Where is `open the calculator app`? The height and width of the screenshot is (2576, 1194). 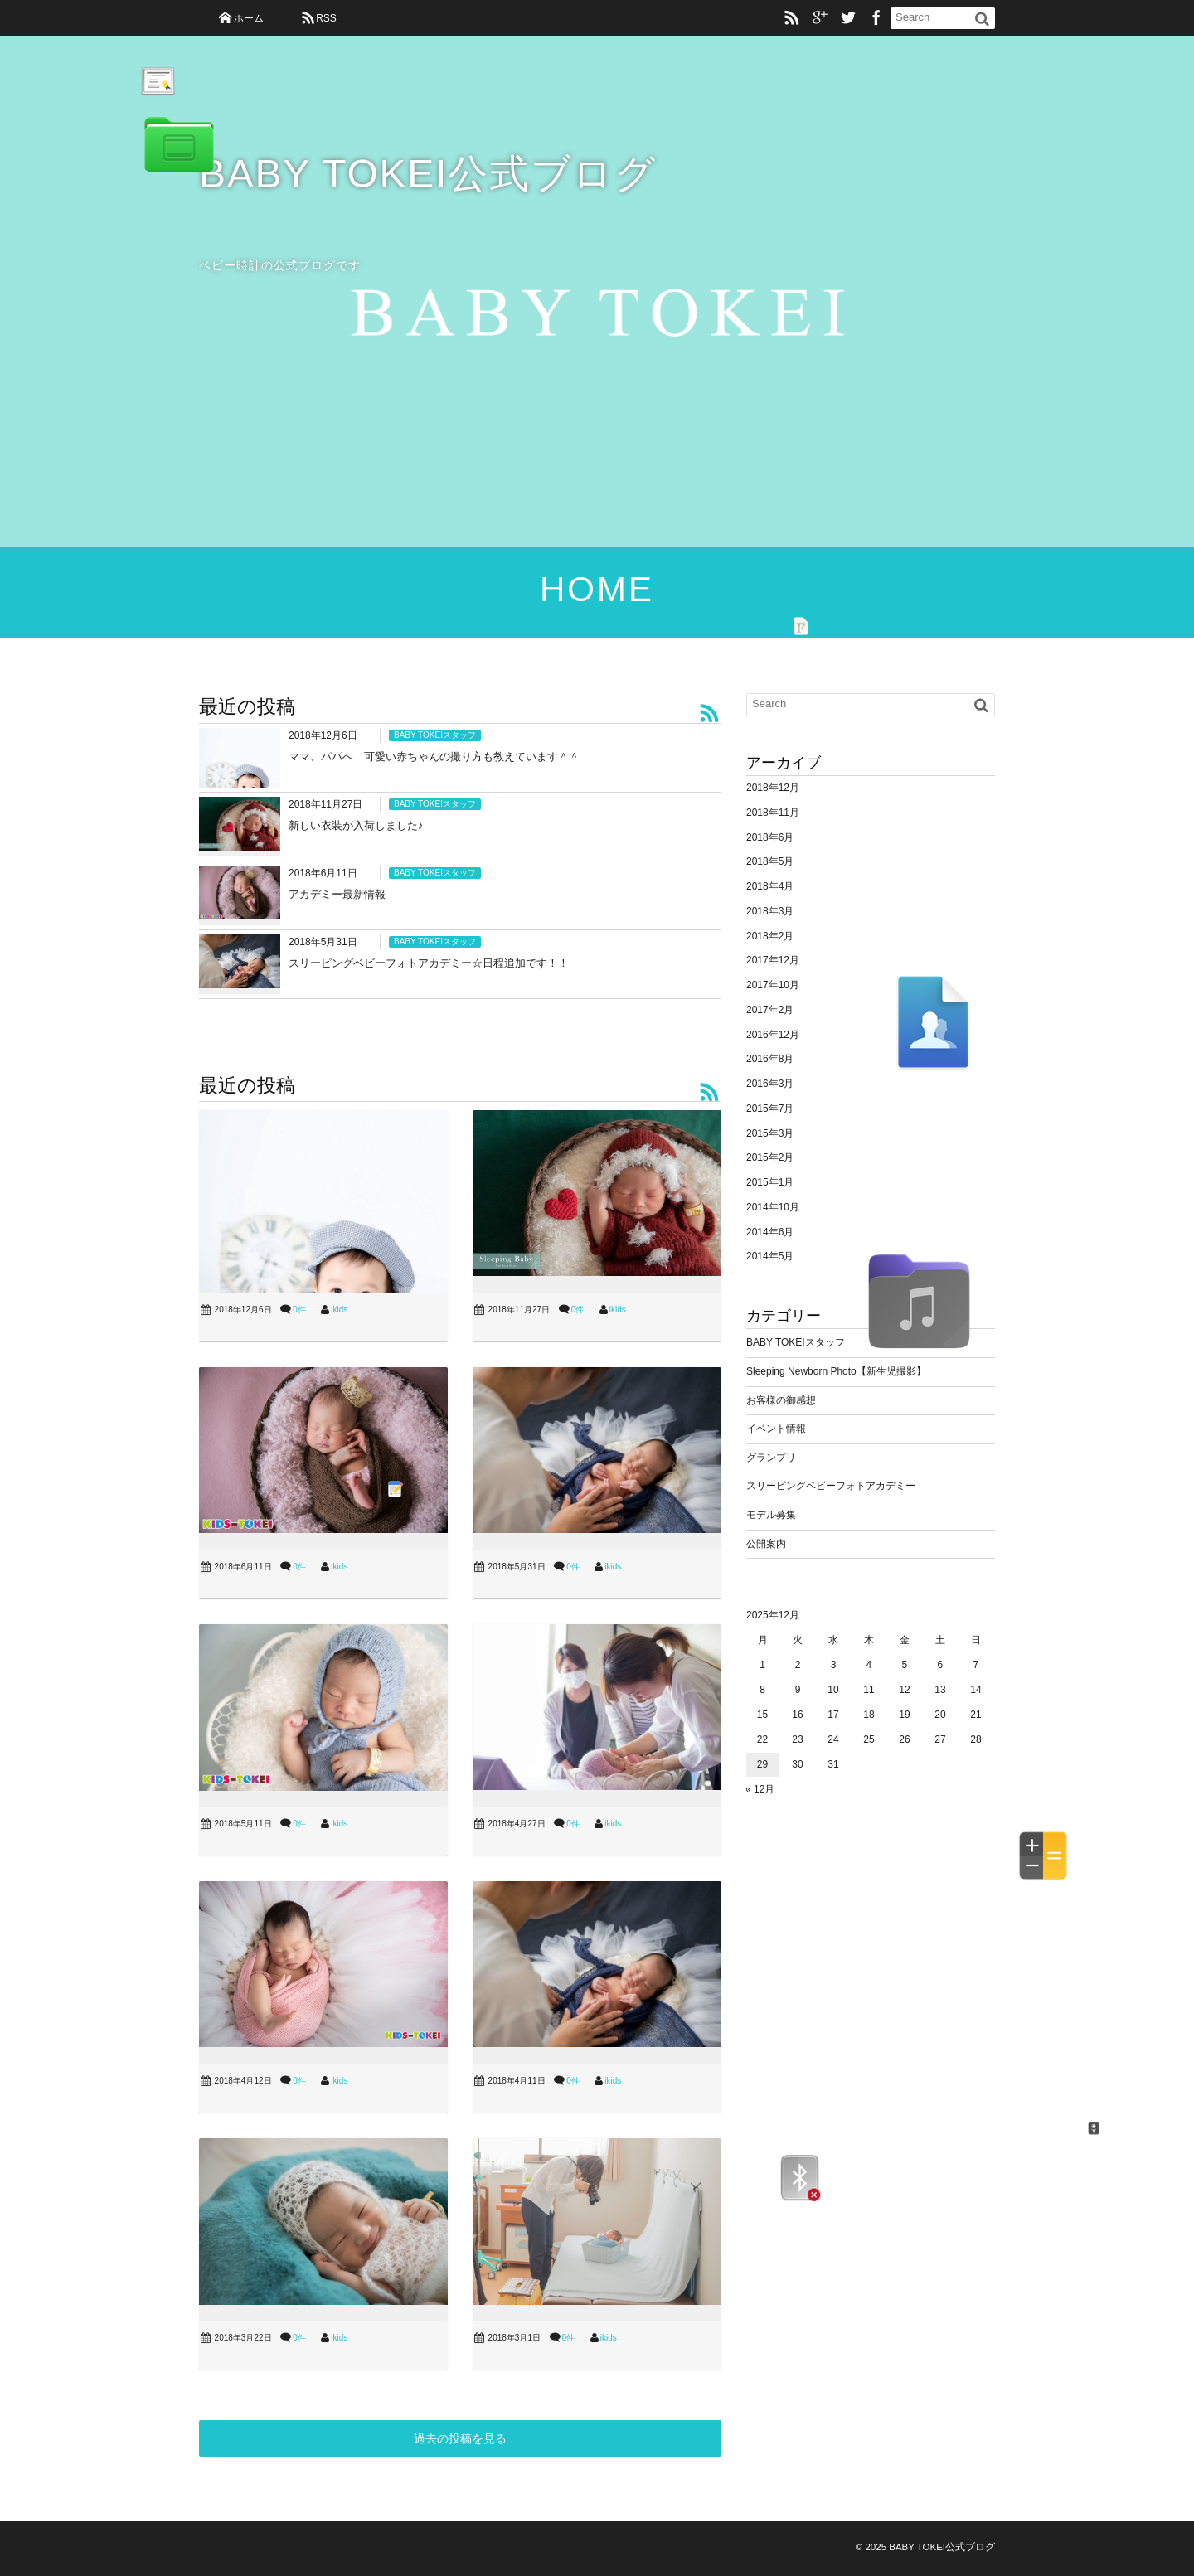 open the calculator app is located at coordinates (1043, 1856).